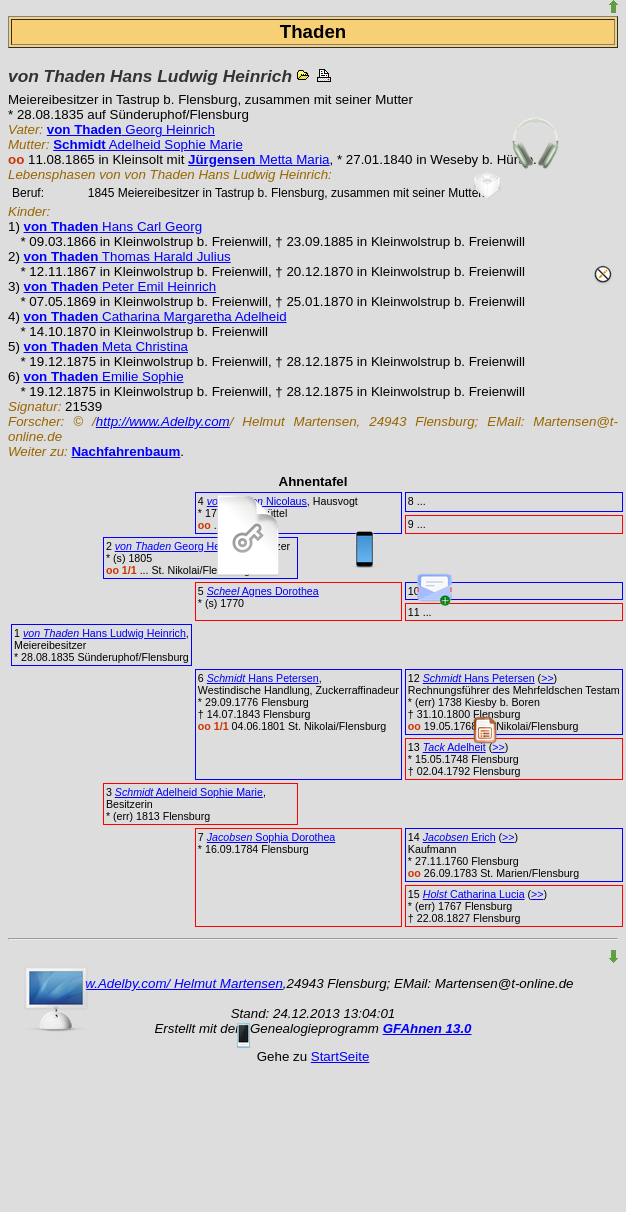 The height and width of the screenshot is (1212, 626). I want to click on iPod nano device connected, so click(243, 1035).